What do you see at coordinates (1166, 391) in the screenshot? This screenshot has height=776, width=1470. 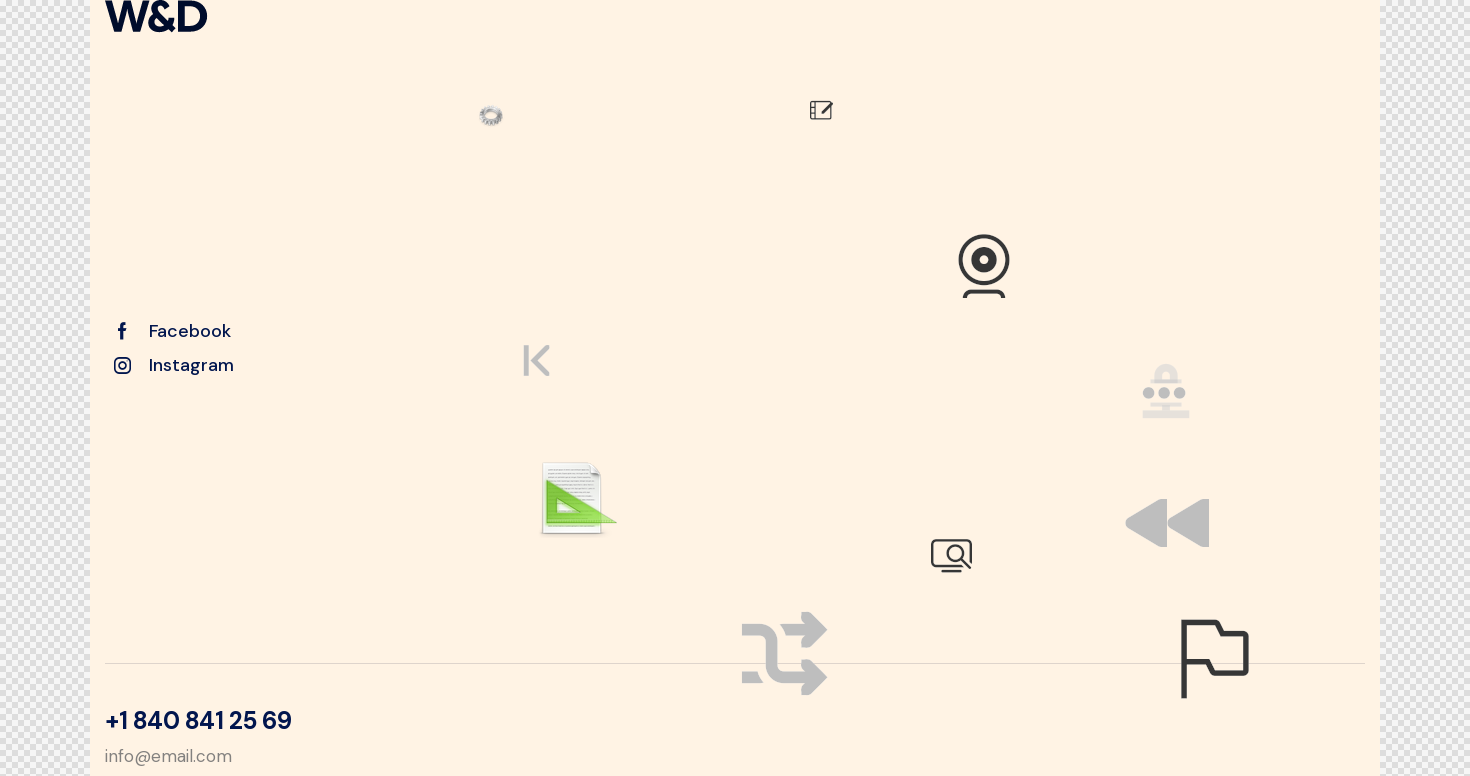 I see `indicates vpn connection is being established` at bounding box center [1166, 391].